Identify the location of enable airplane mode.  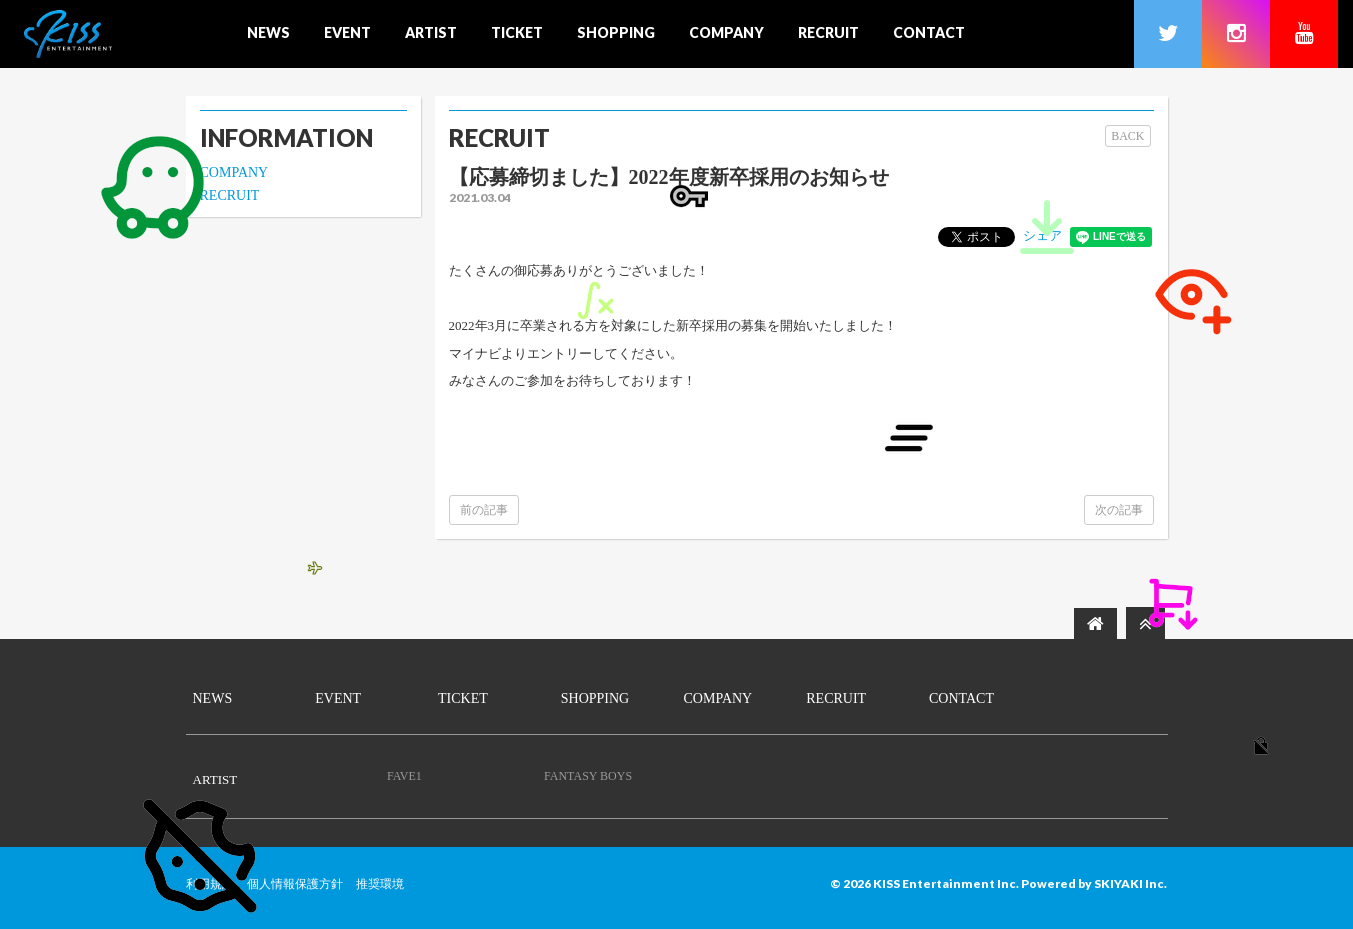
(315, 568).